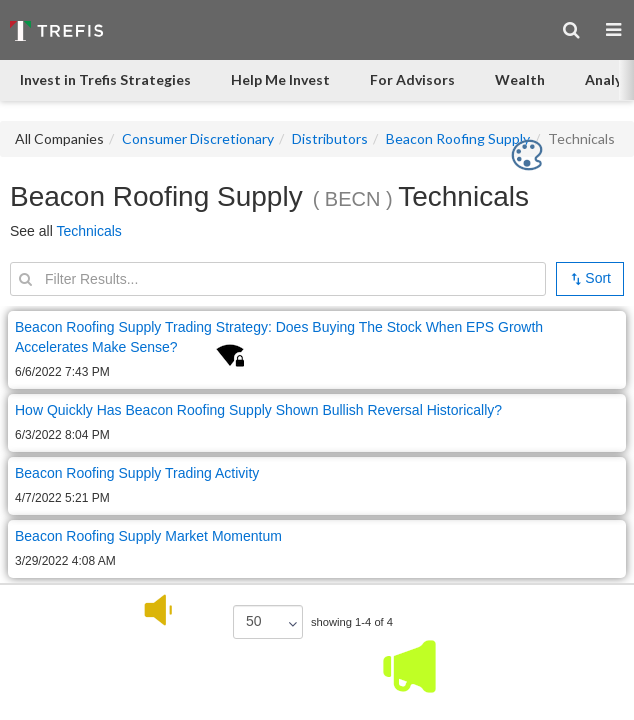  Describe the element at coordinates (409, 666) in the screenshot. I see `view or access an announcement channel` at that location.